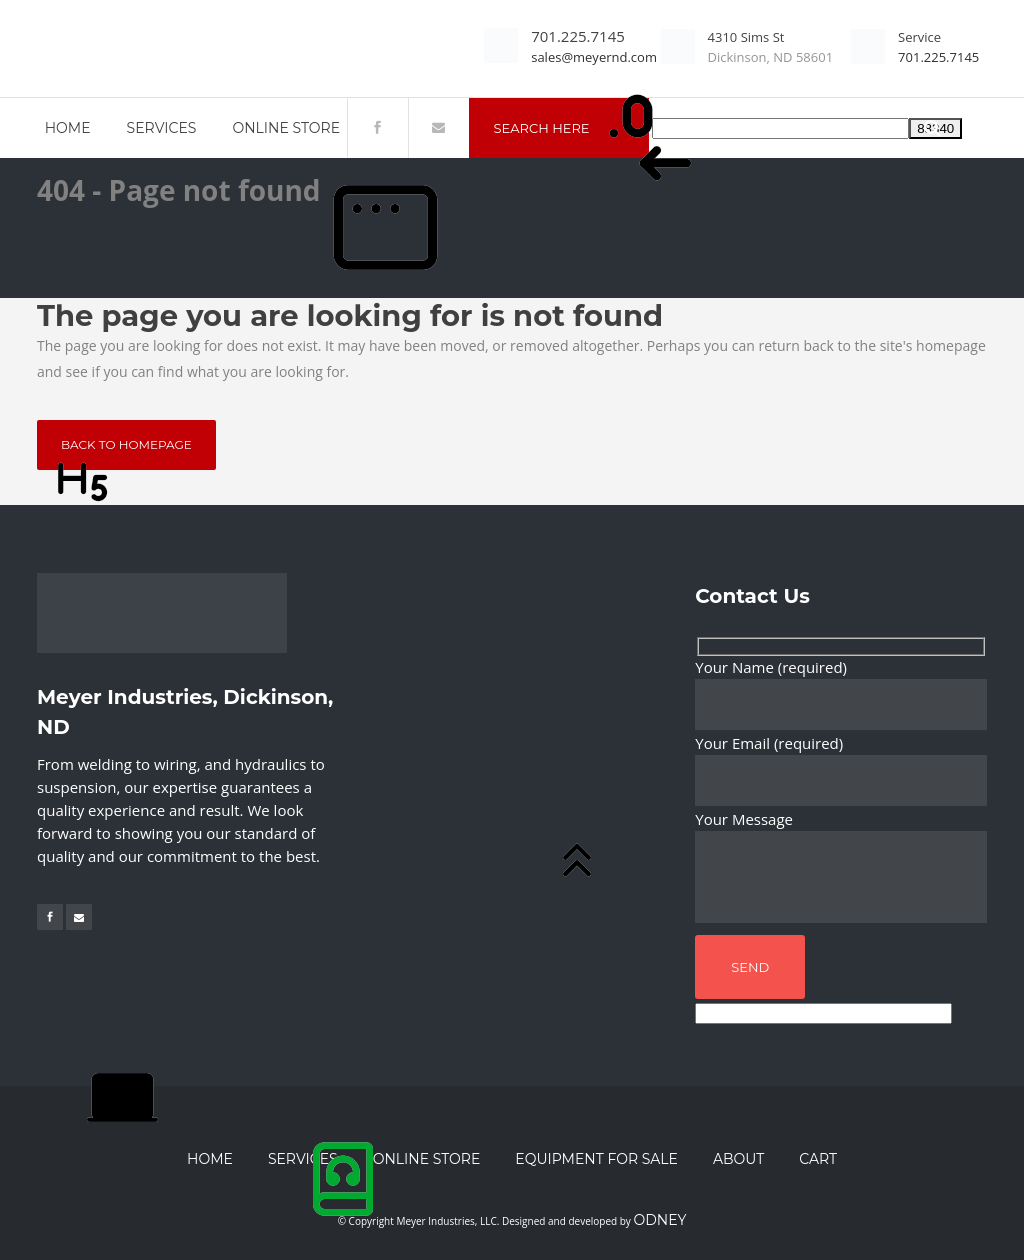 The width and height of the screenshot is (1024, 1260). What do you see at coordinates (80, 481) in the screenshot?
I see `format text as heading level 5` at bounding box center [80, 481].